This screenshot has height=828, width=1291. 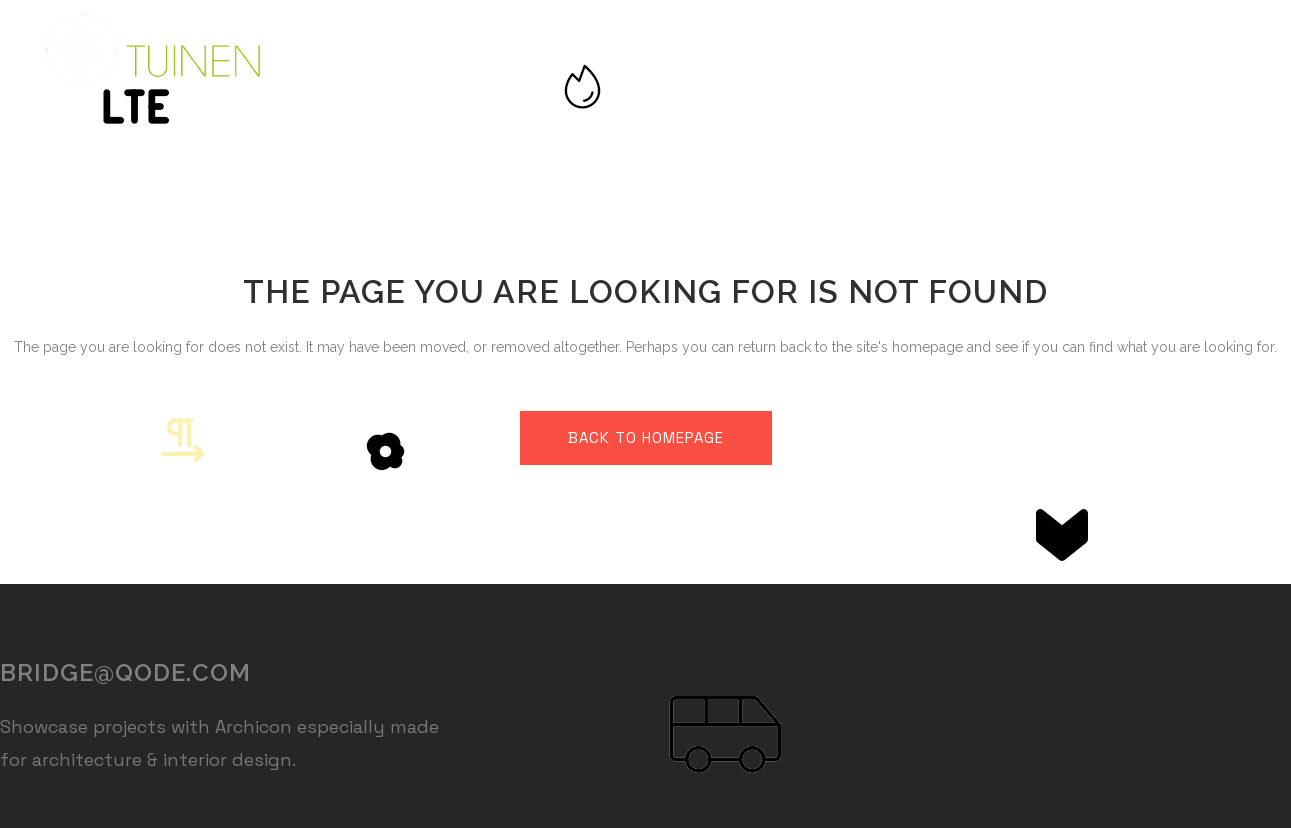 I want to click on indicates LTE cellular network connection, so click(x=134, y=106).